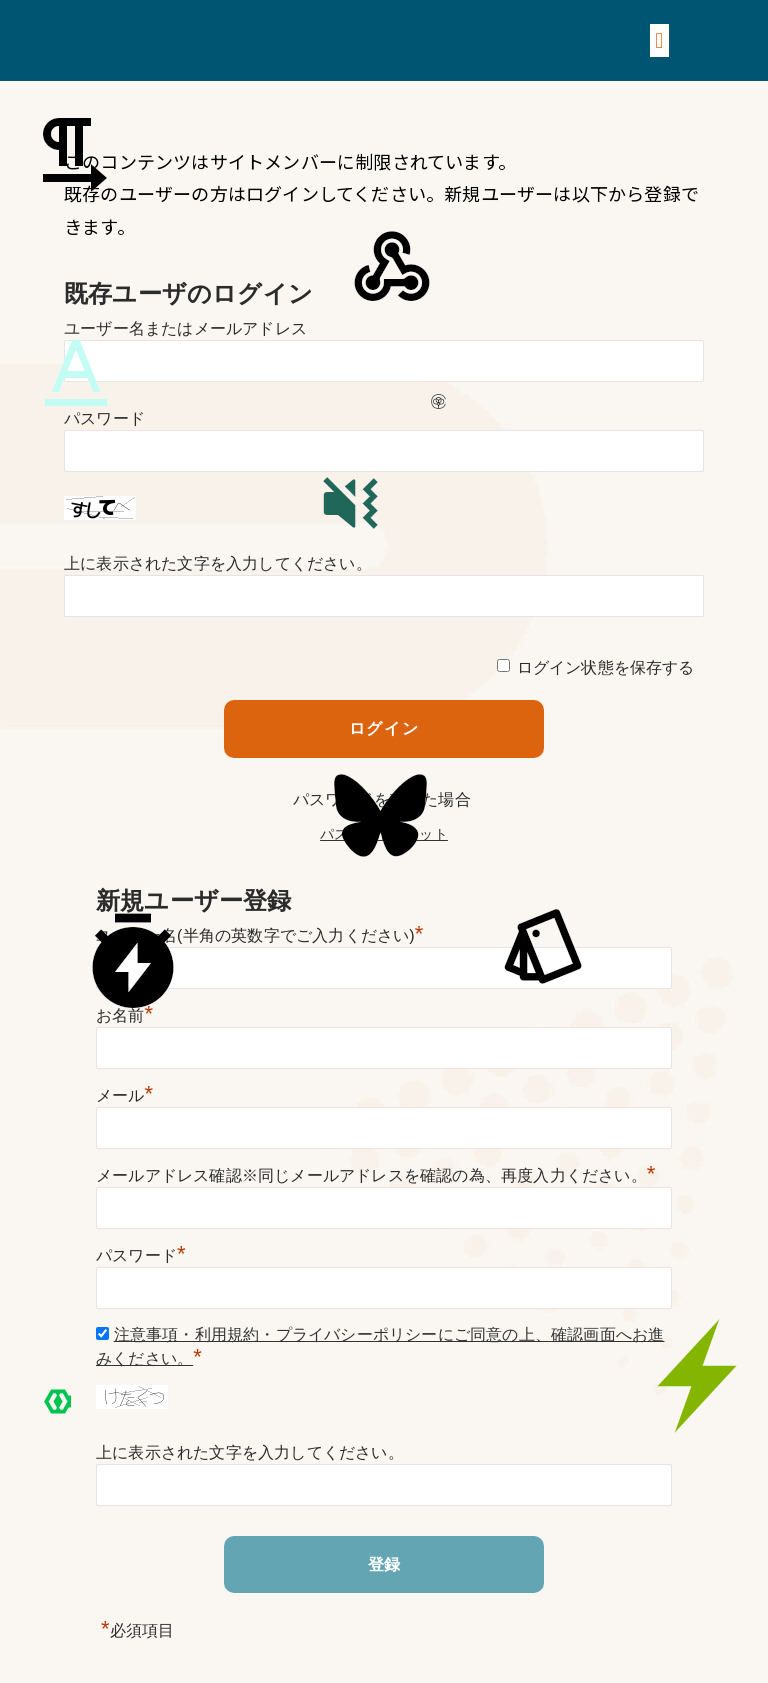 This screenshot has height=1683, width=768. I want to click on mute sound and enable vibrate mode, so click(352, 503).